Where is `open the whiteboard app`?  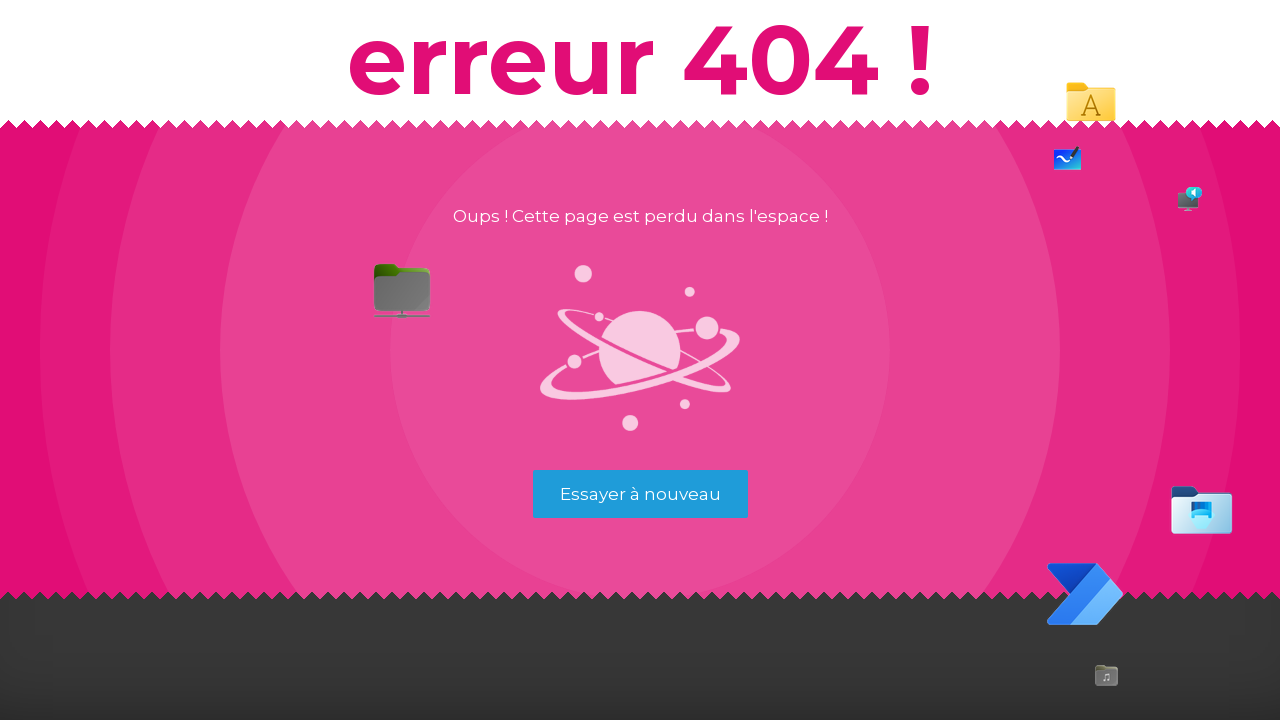
open the whiteboard app is located at coordinates (1067, 159).